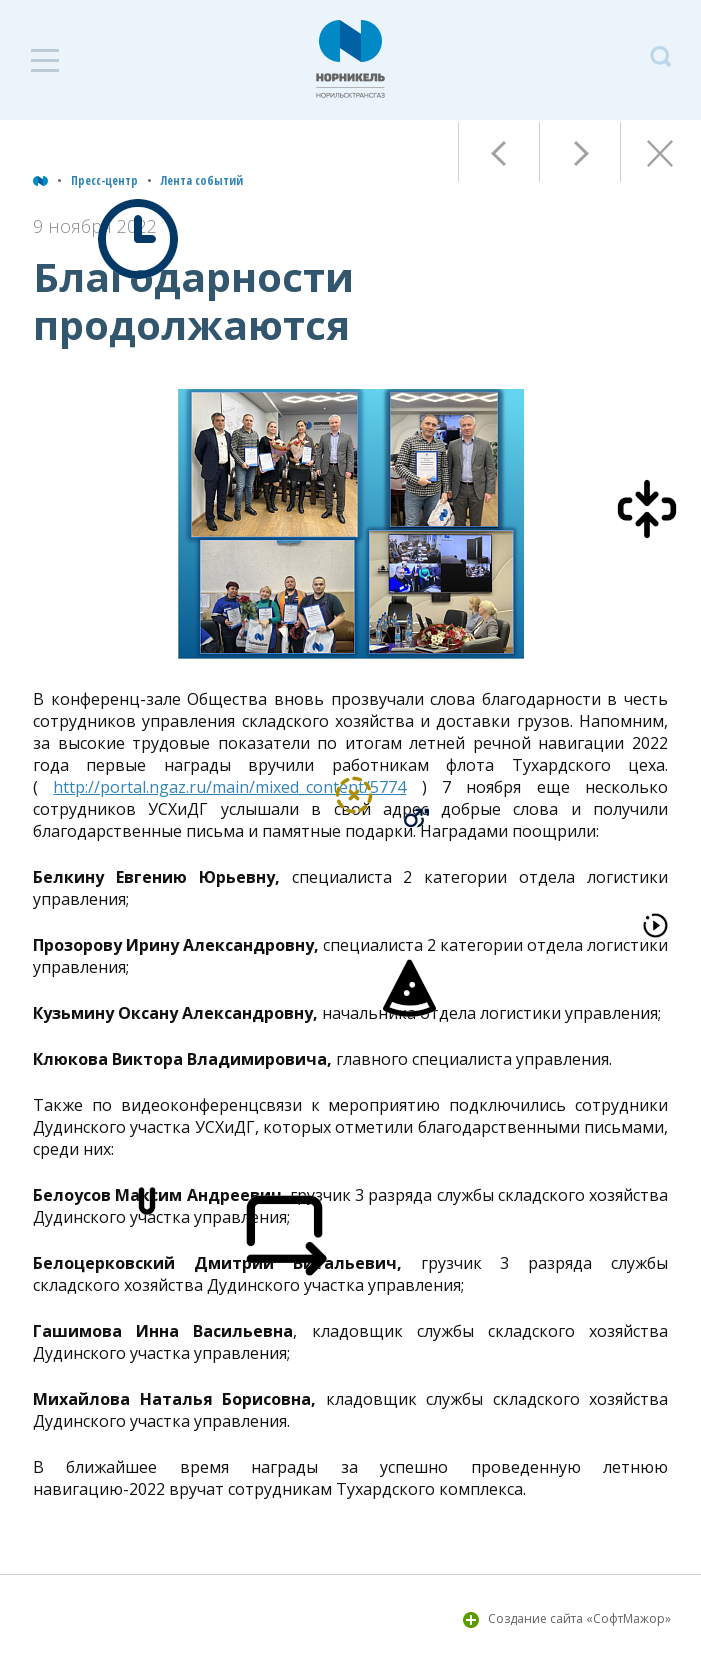 This screenshot has height=1664, width=701. I want to click on auto-fit content to the right edge, so click(284, 1233).